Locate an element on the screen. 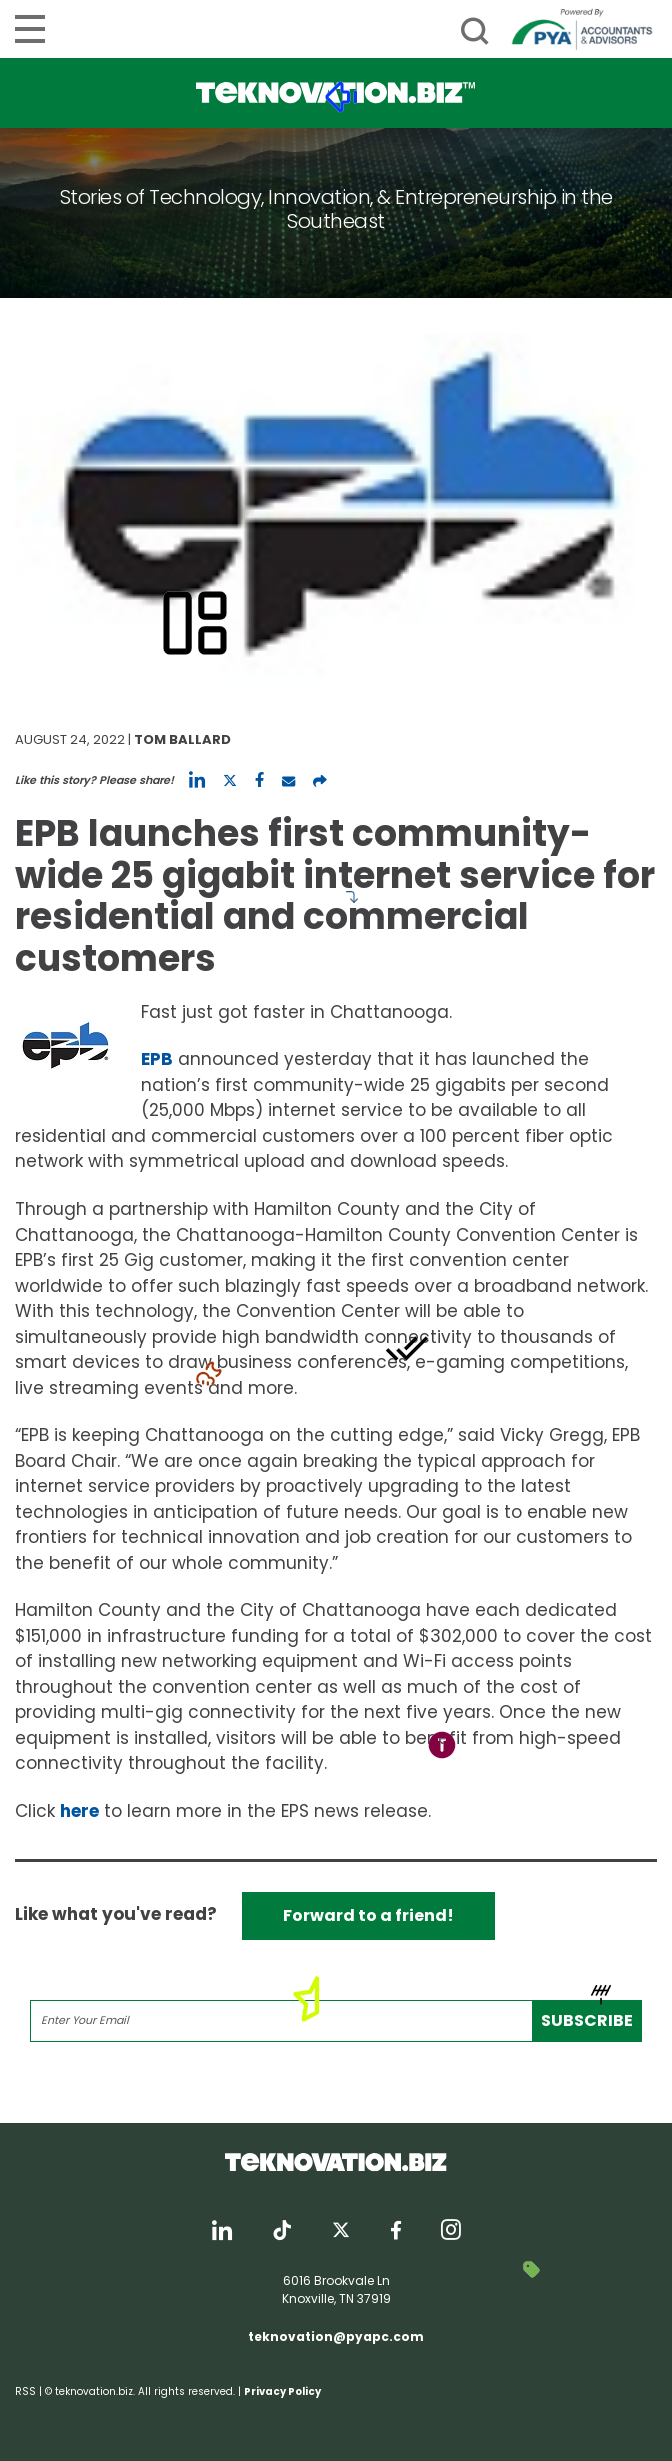 The image size is (672, 2461). toggle left sidebar panel is located at coordinates (195, 623).